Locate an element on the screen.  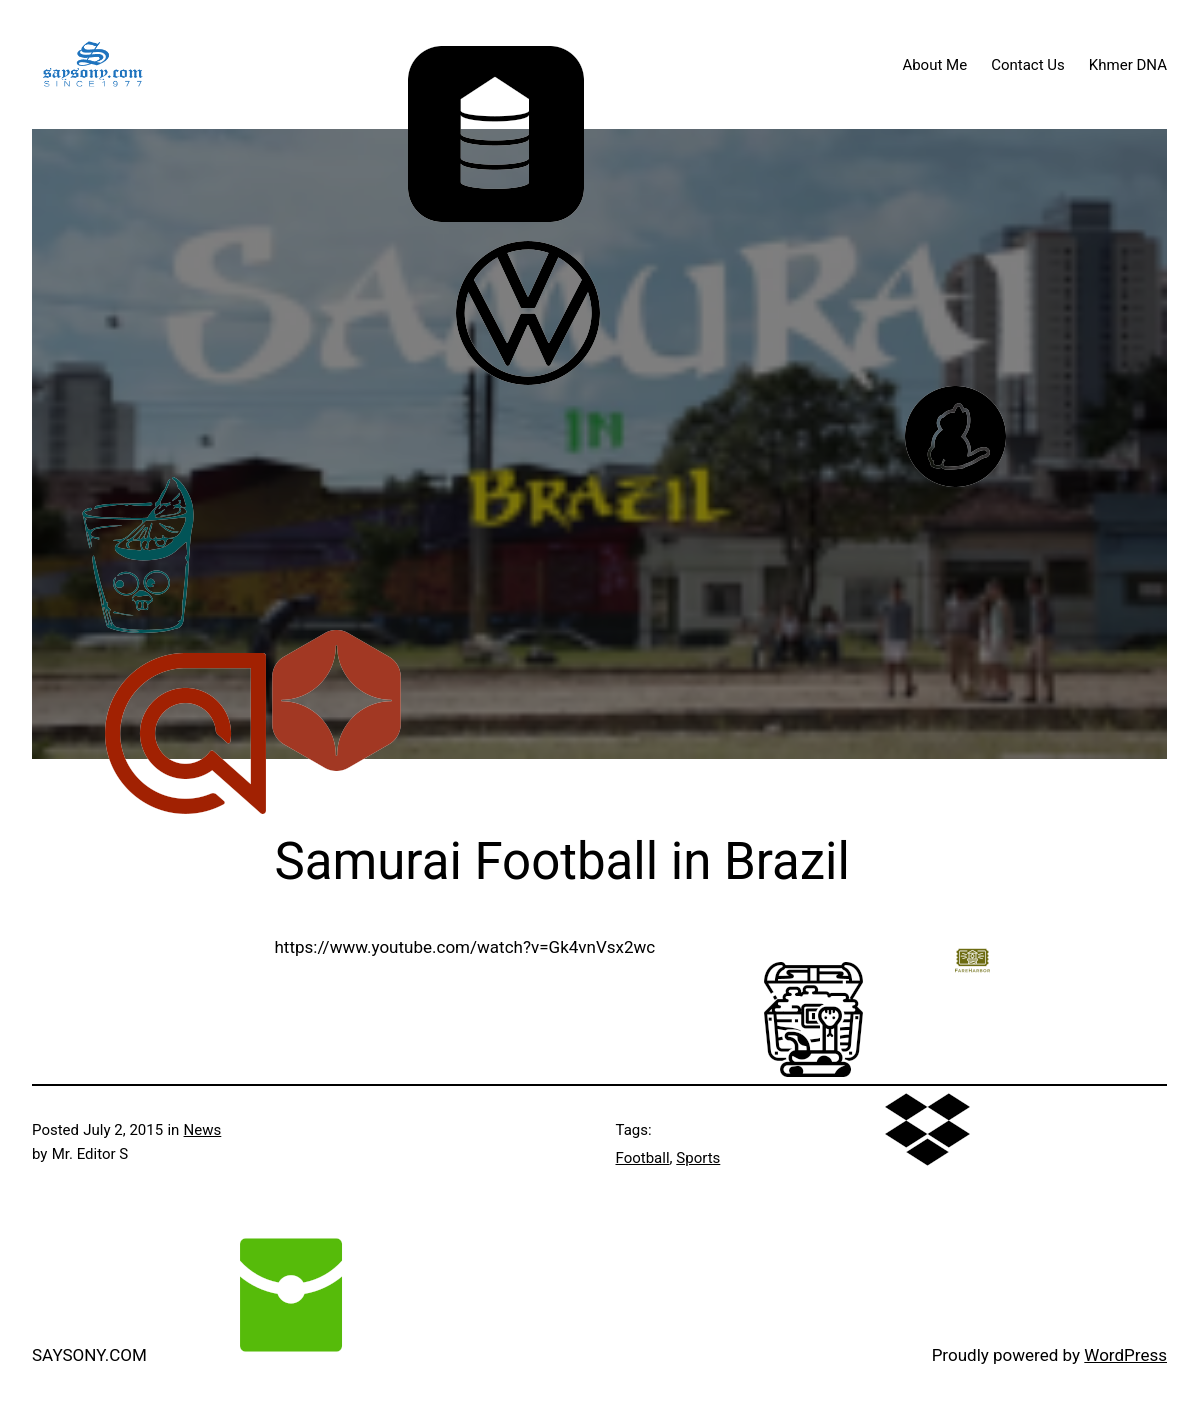
open Dropbox cloud storage is located at coordinates (927, 1129).